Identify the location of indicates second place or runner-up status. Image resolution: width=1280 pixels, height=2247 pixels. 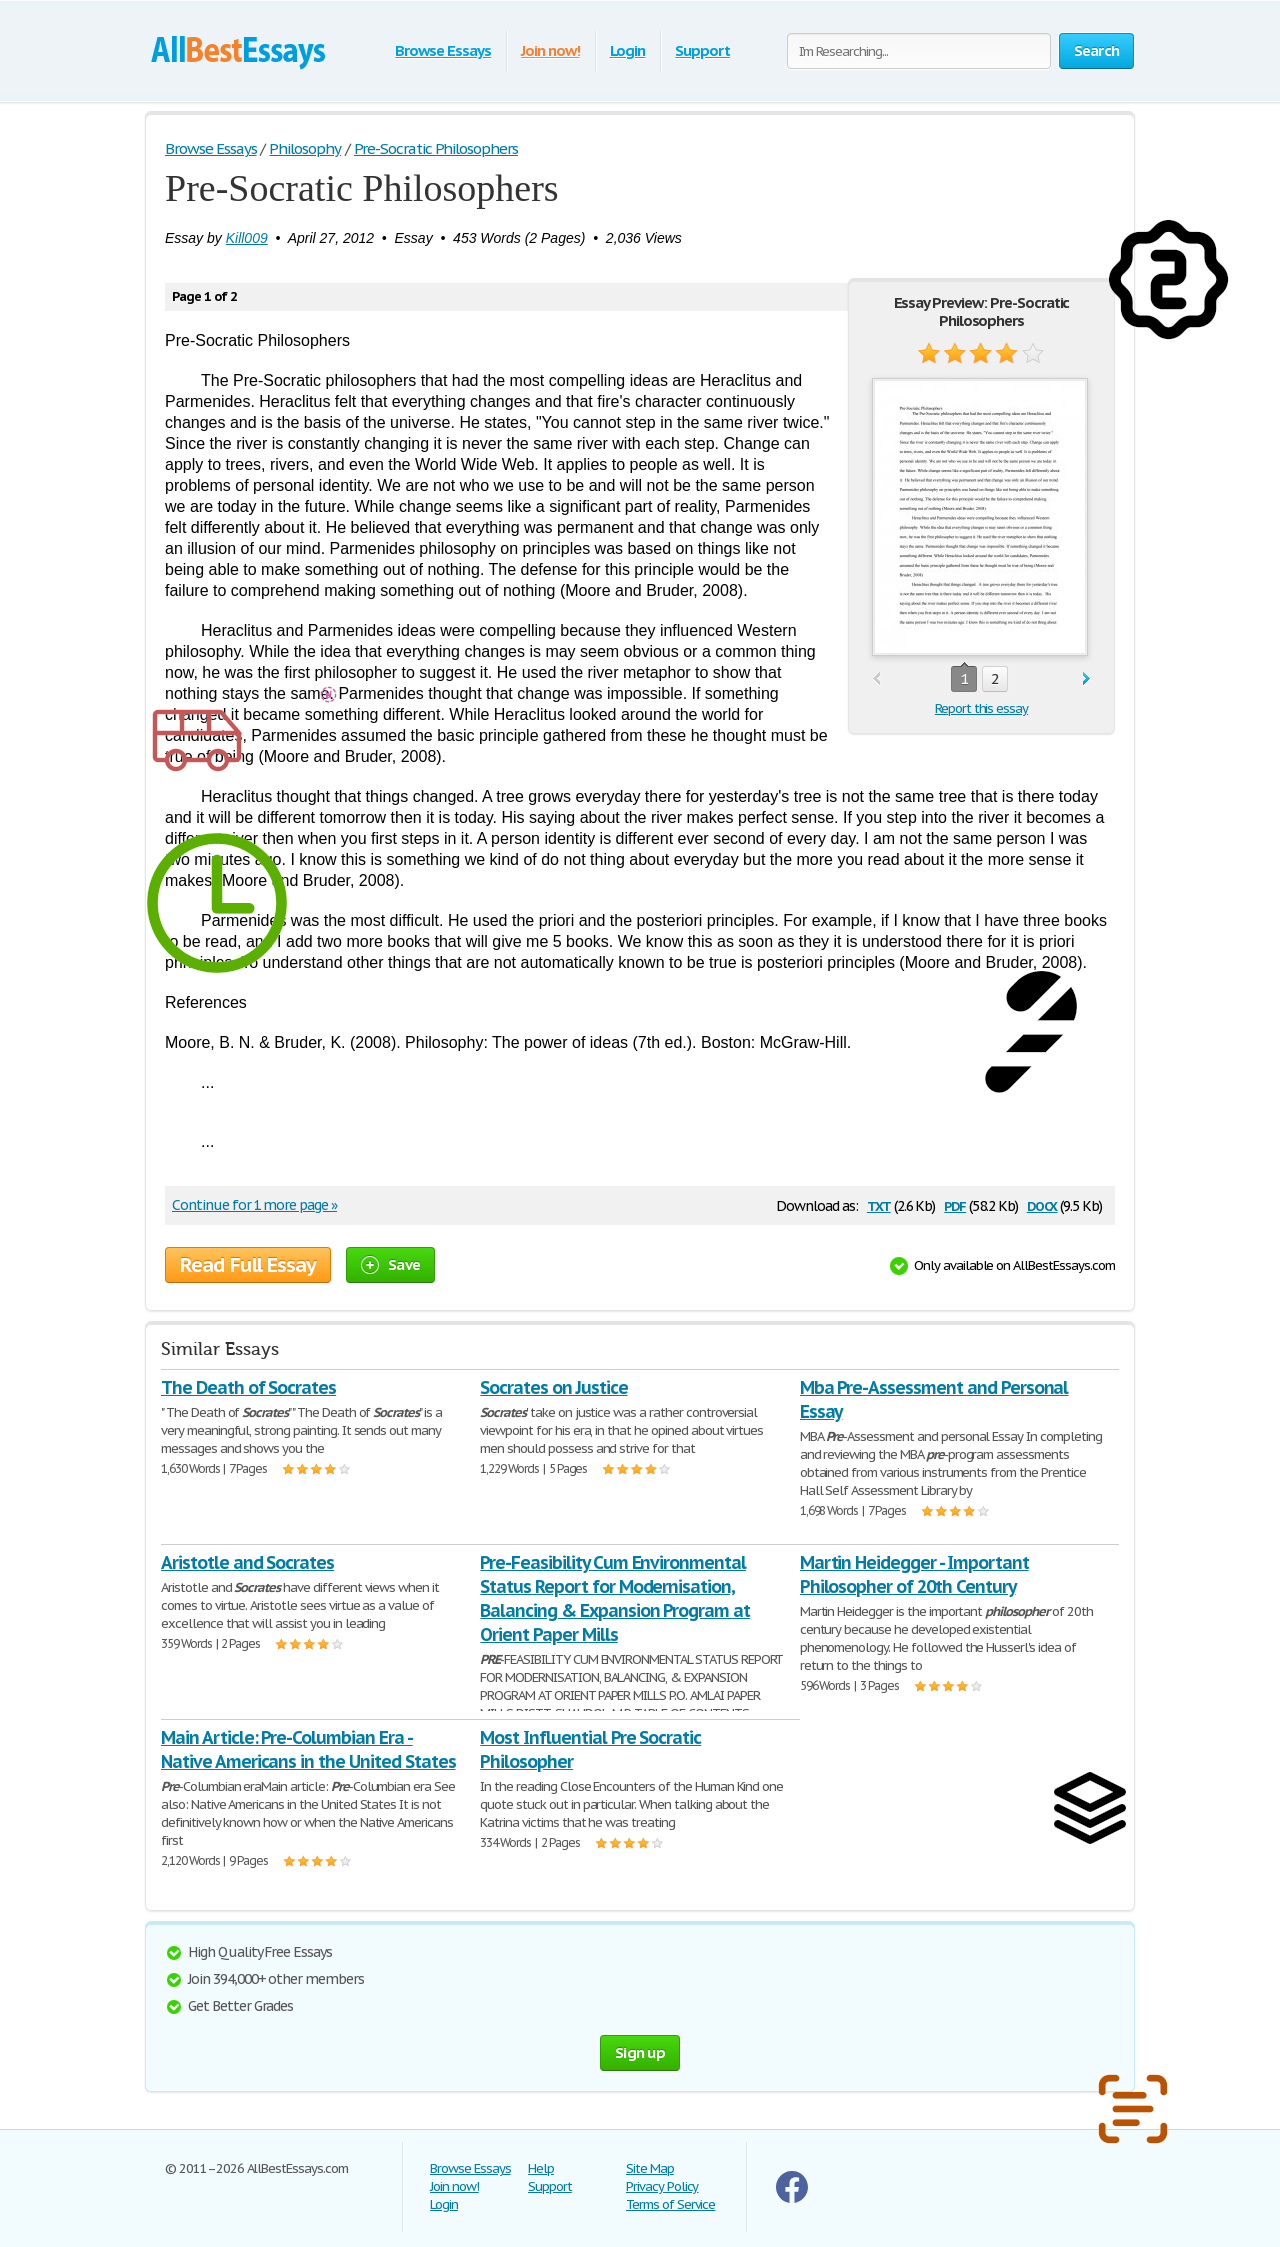
(1168, 279).